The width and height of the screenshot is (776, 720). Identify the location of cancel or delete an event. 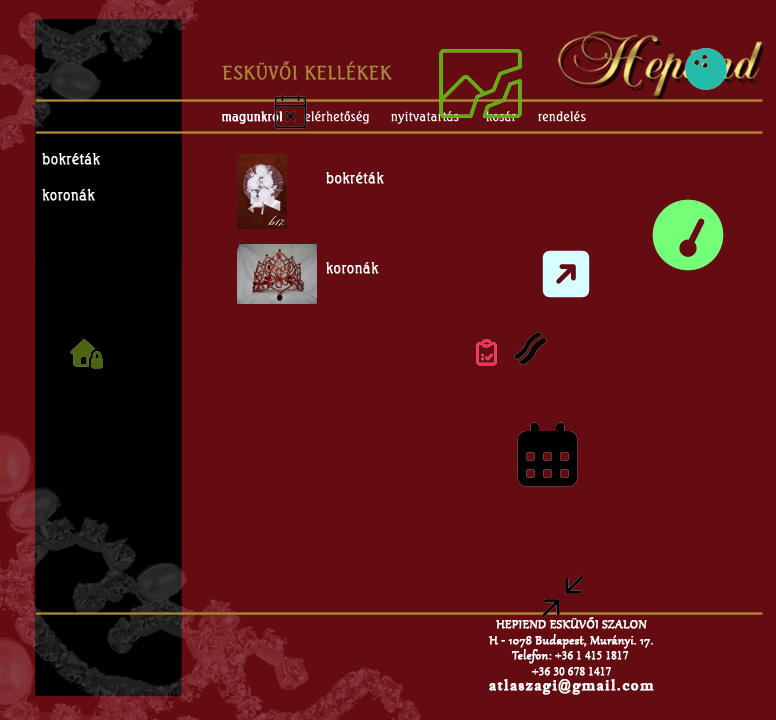
(290, 112).